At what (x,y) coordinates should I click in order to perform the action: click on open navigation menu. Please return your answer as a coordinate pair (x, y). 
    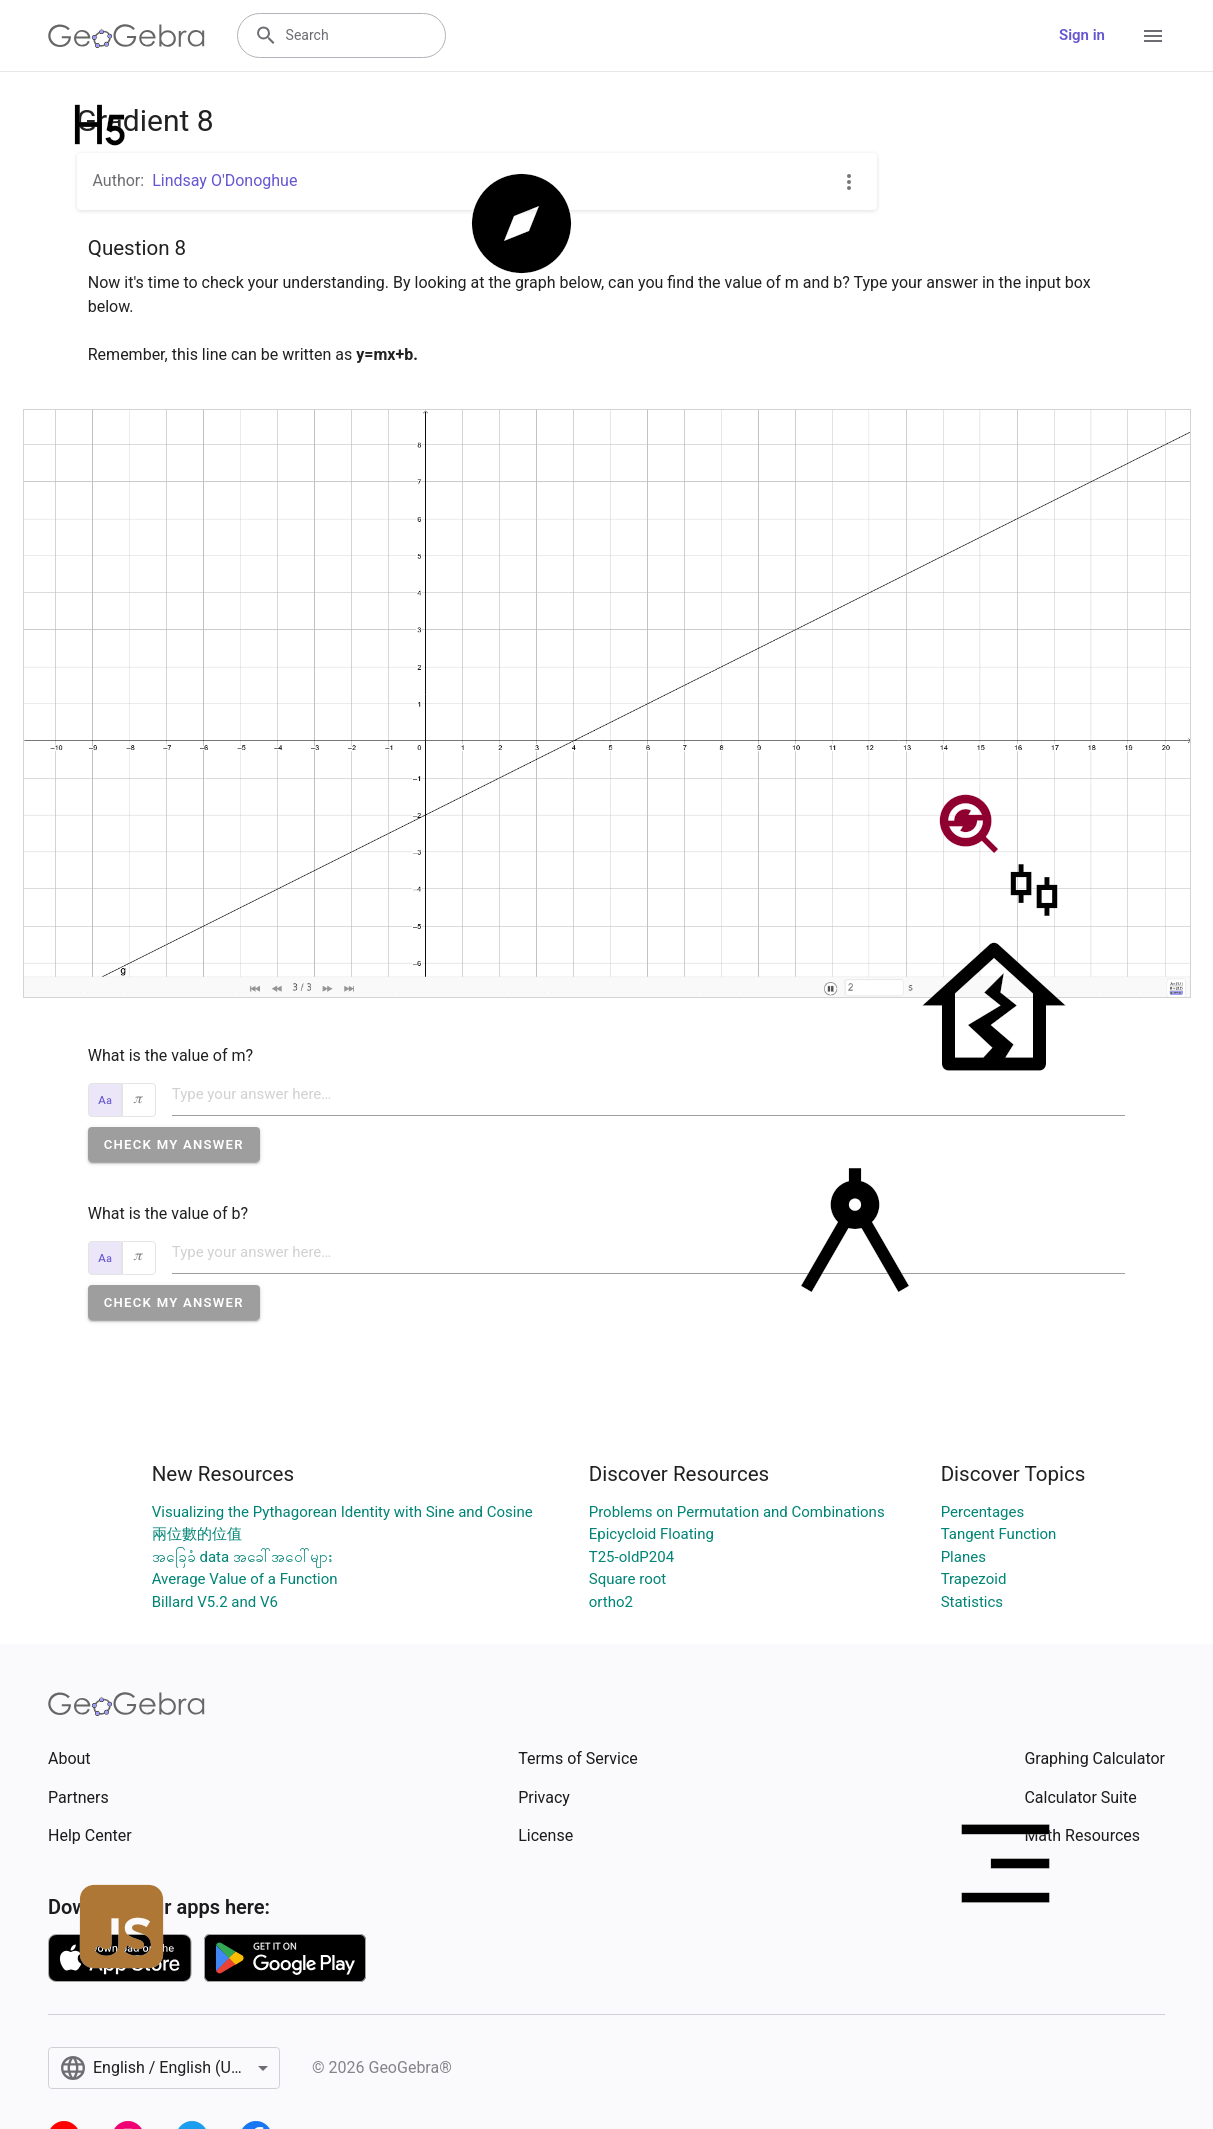
    Looking at the image, I should click on (1005, 1863).